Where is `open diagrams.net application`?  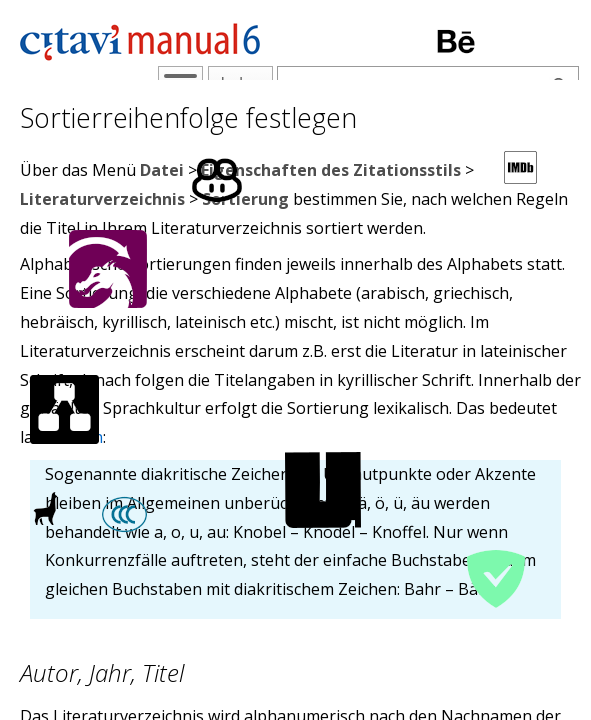
open diagrams.net application is located at coordinates (64, 409).